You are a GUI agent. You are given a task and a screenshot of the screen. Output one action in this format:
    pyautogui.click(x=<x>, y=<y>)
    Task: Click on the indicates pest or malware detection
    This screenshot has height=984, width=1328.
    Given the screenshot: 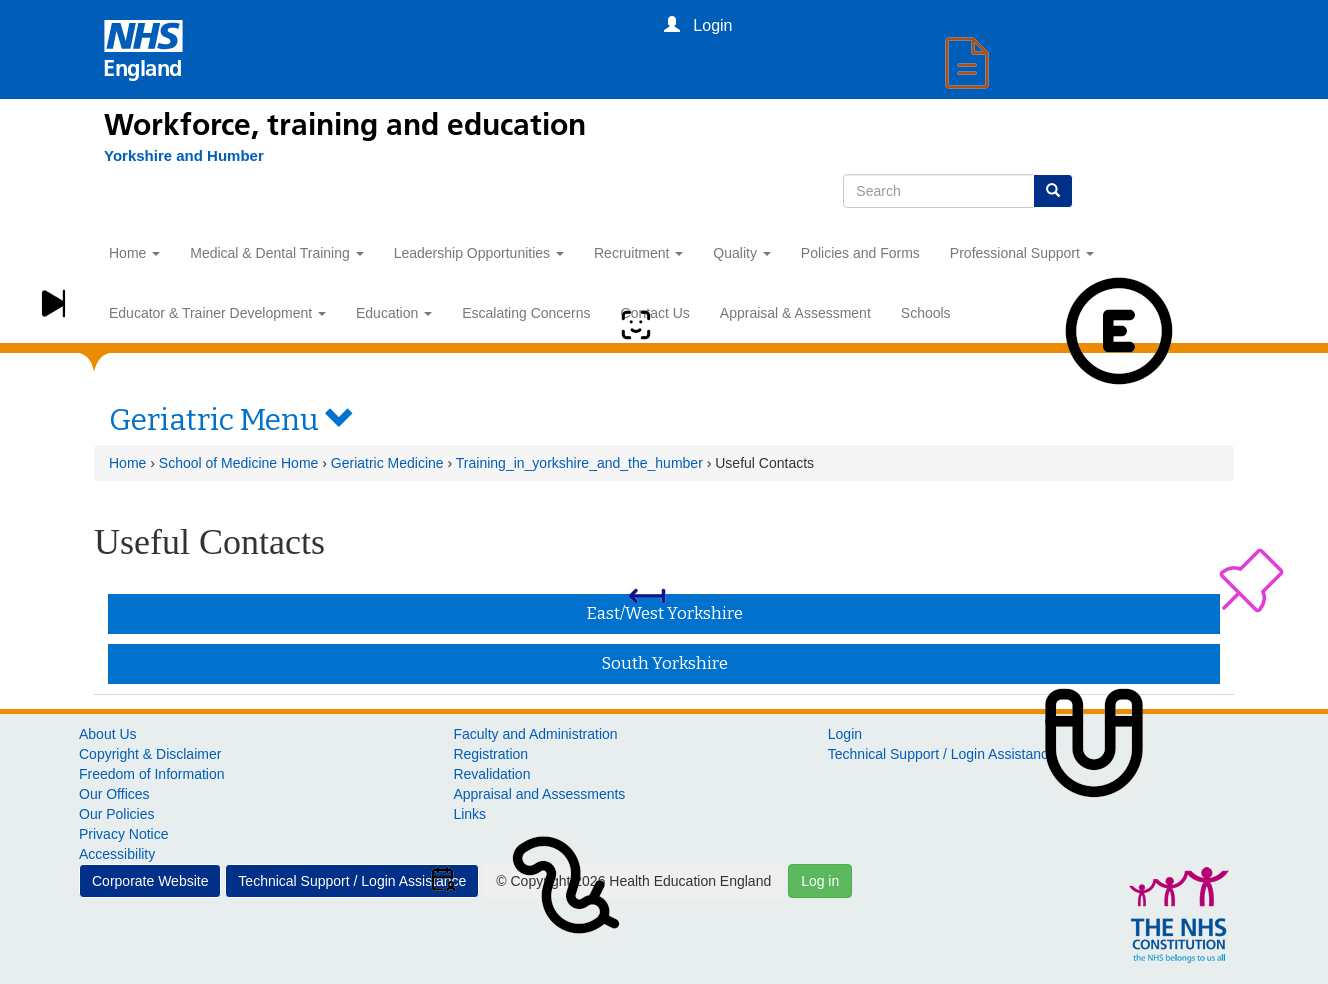 What is the action you would take?
    pyautogui.click(x=566, y=885)
    